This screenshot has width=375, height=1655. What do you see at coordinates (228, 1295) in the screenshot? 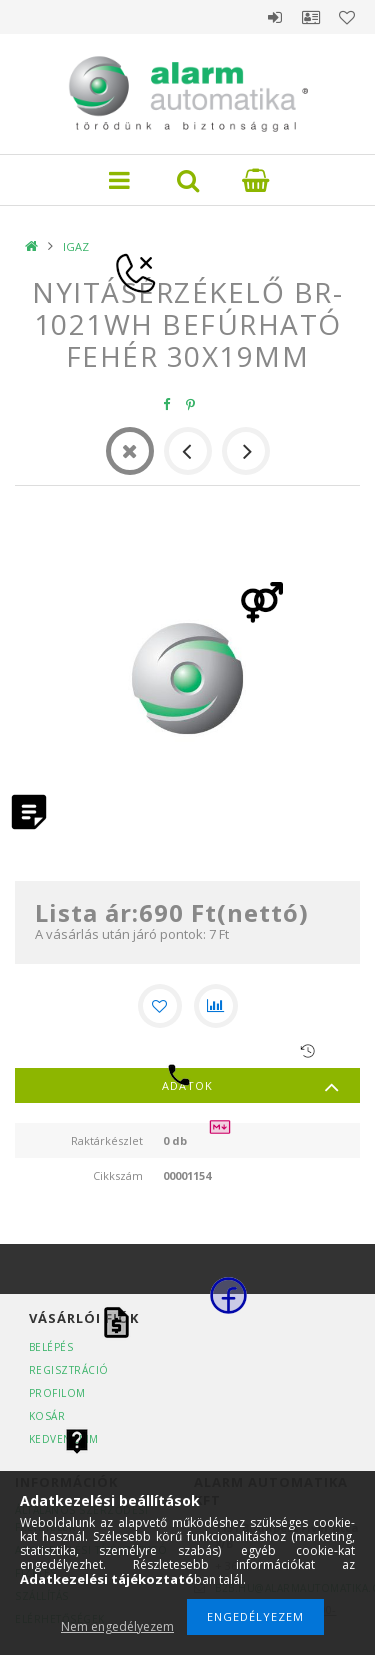
I see `link to facebook profile or page` at bounding box center [228, 1295].